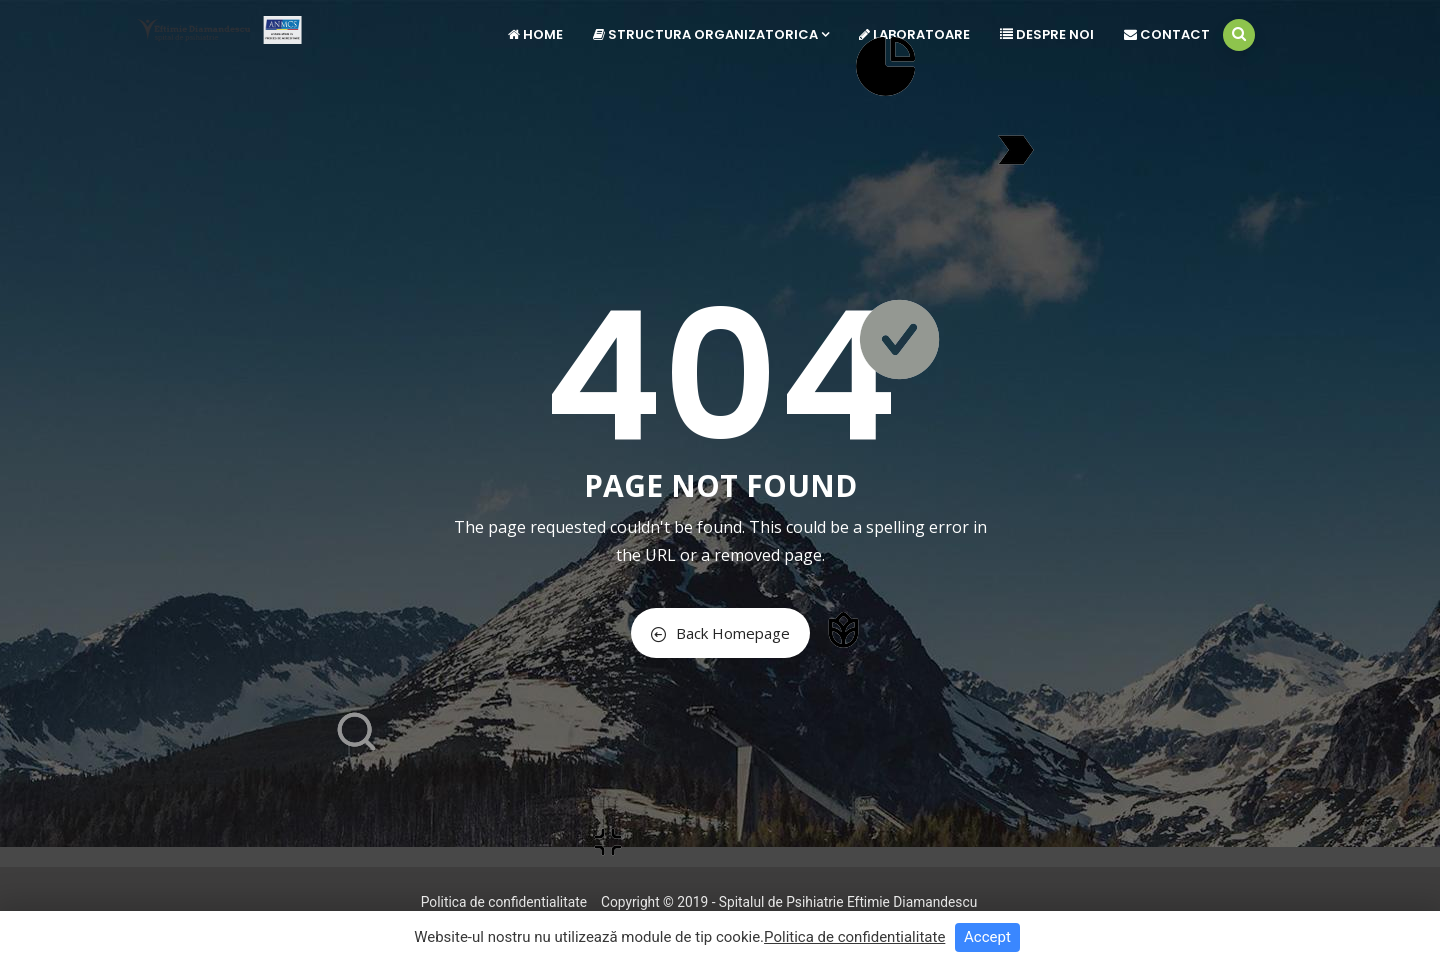  I want to click on mark message as important, so click(1015, 150).